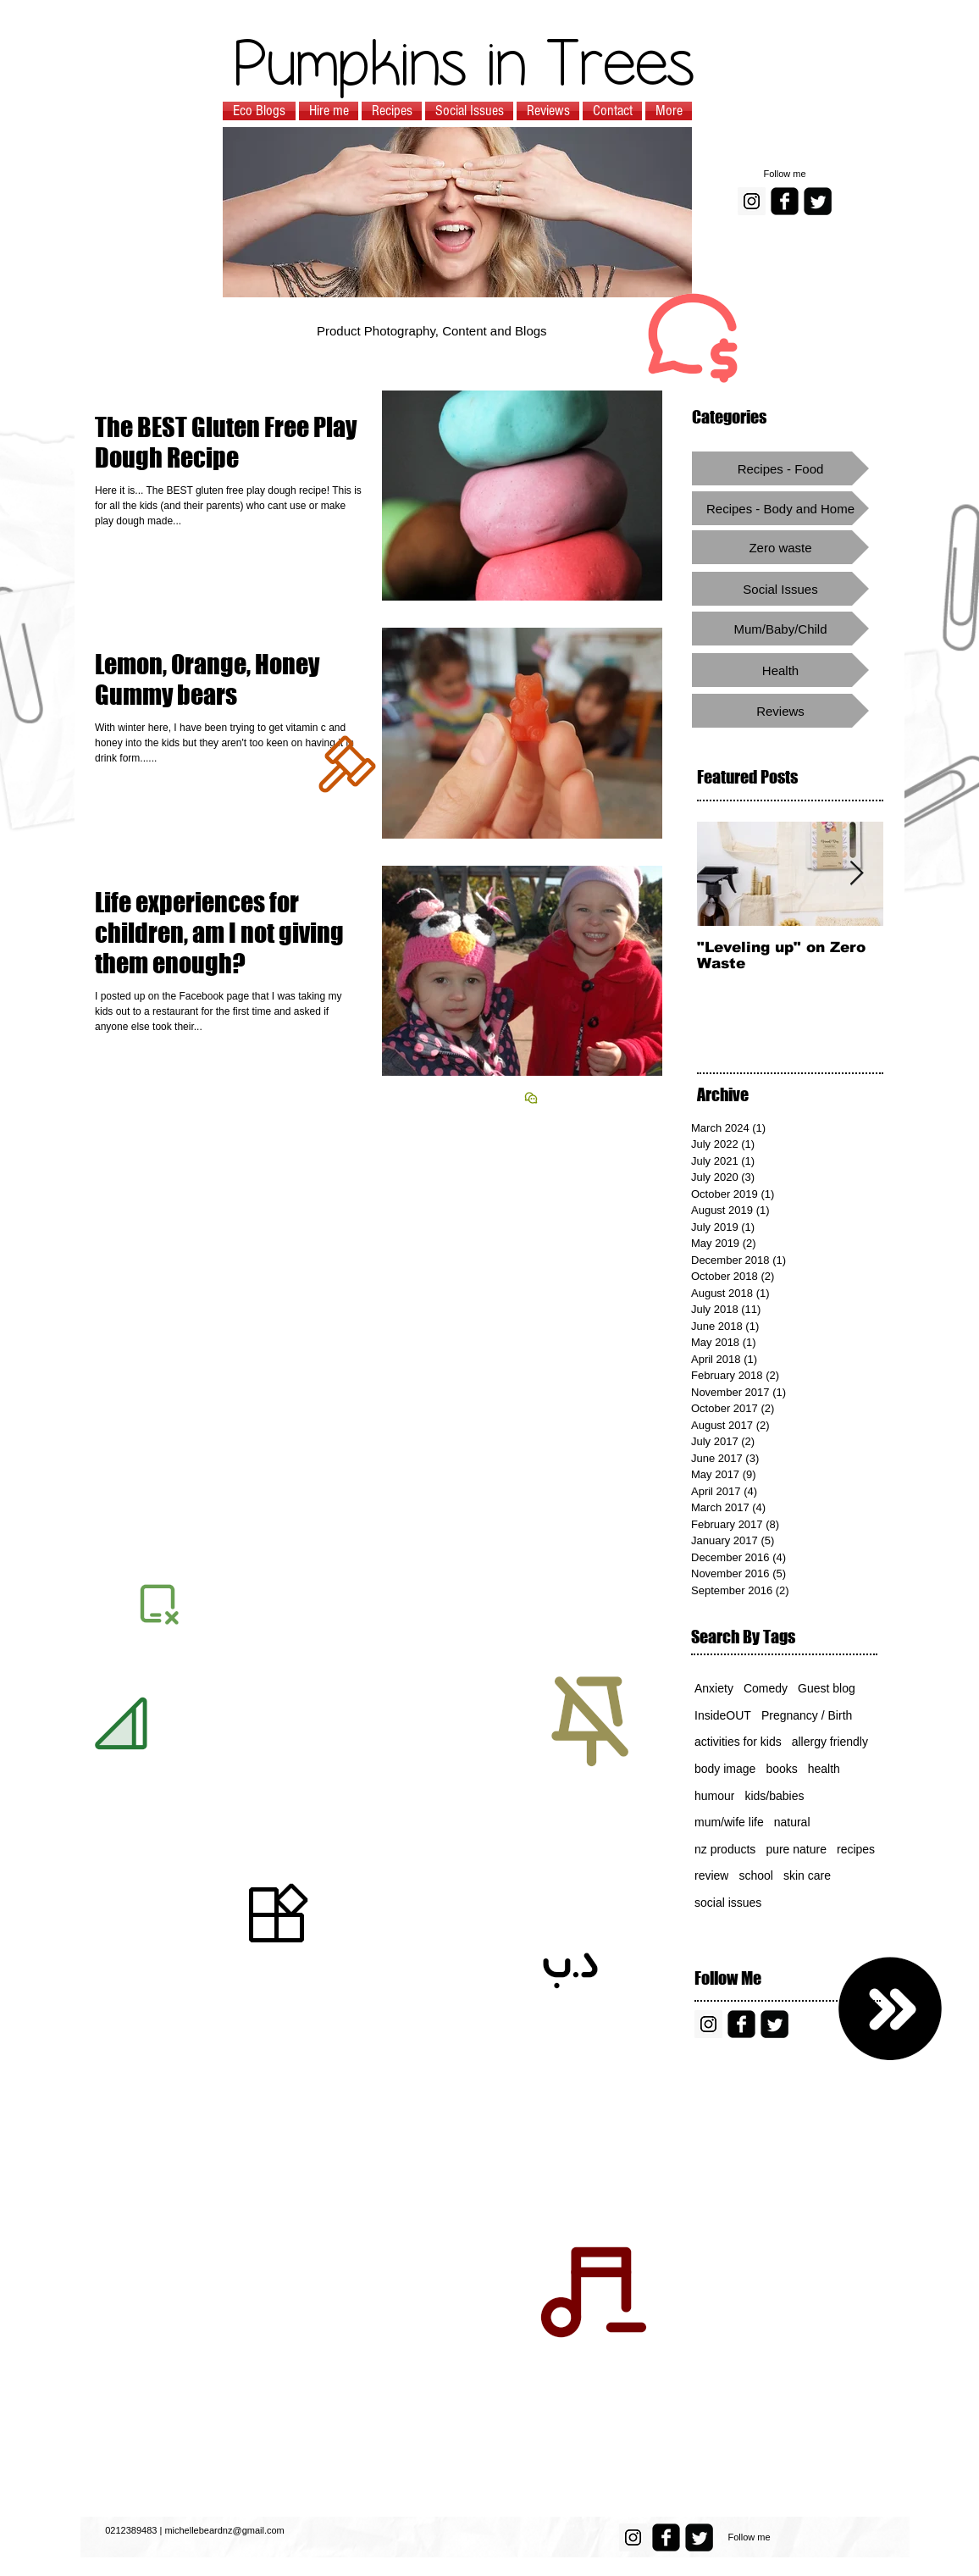  I want to click on open wechat messaging app, so click(531, 1098).